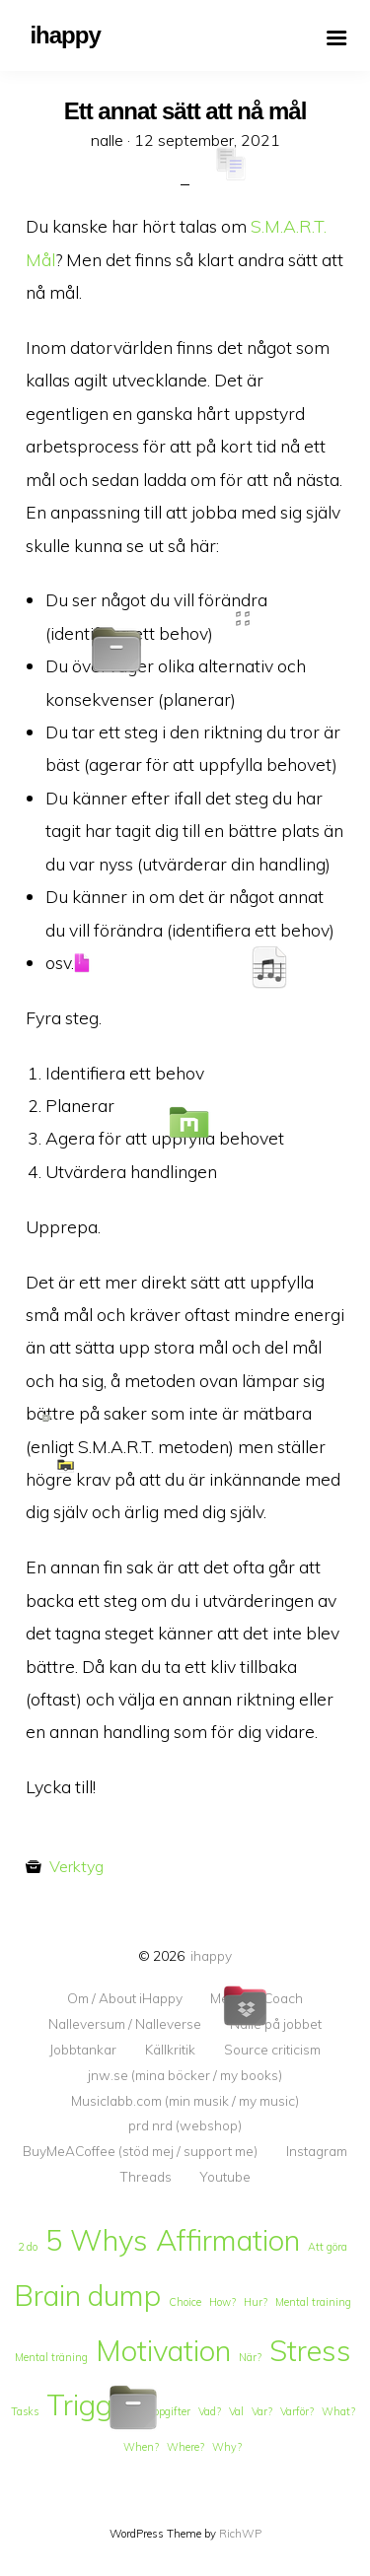 The height and width of the screenshot is (2576, 370). I want to click on copy selected content to clipboard, so click(231, 164).